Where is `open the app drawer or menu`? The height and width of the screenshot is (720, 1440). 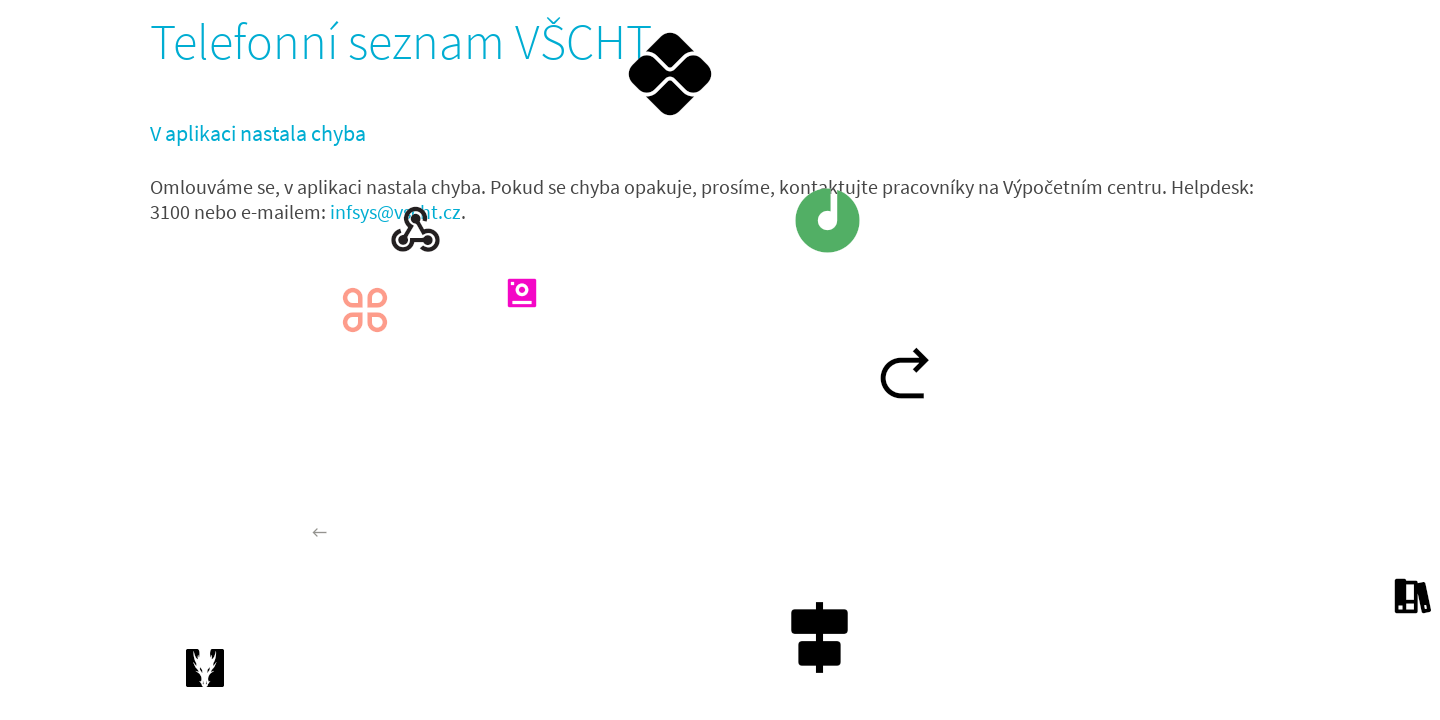
open the app drawer or menu is located at coordinates (365, 310).